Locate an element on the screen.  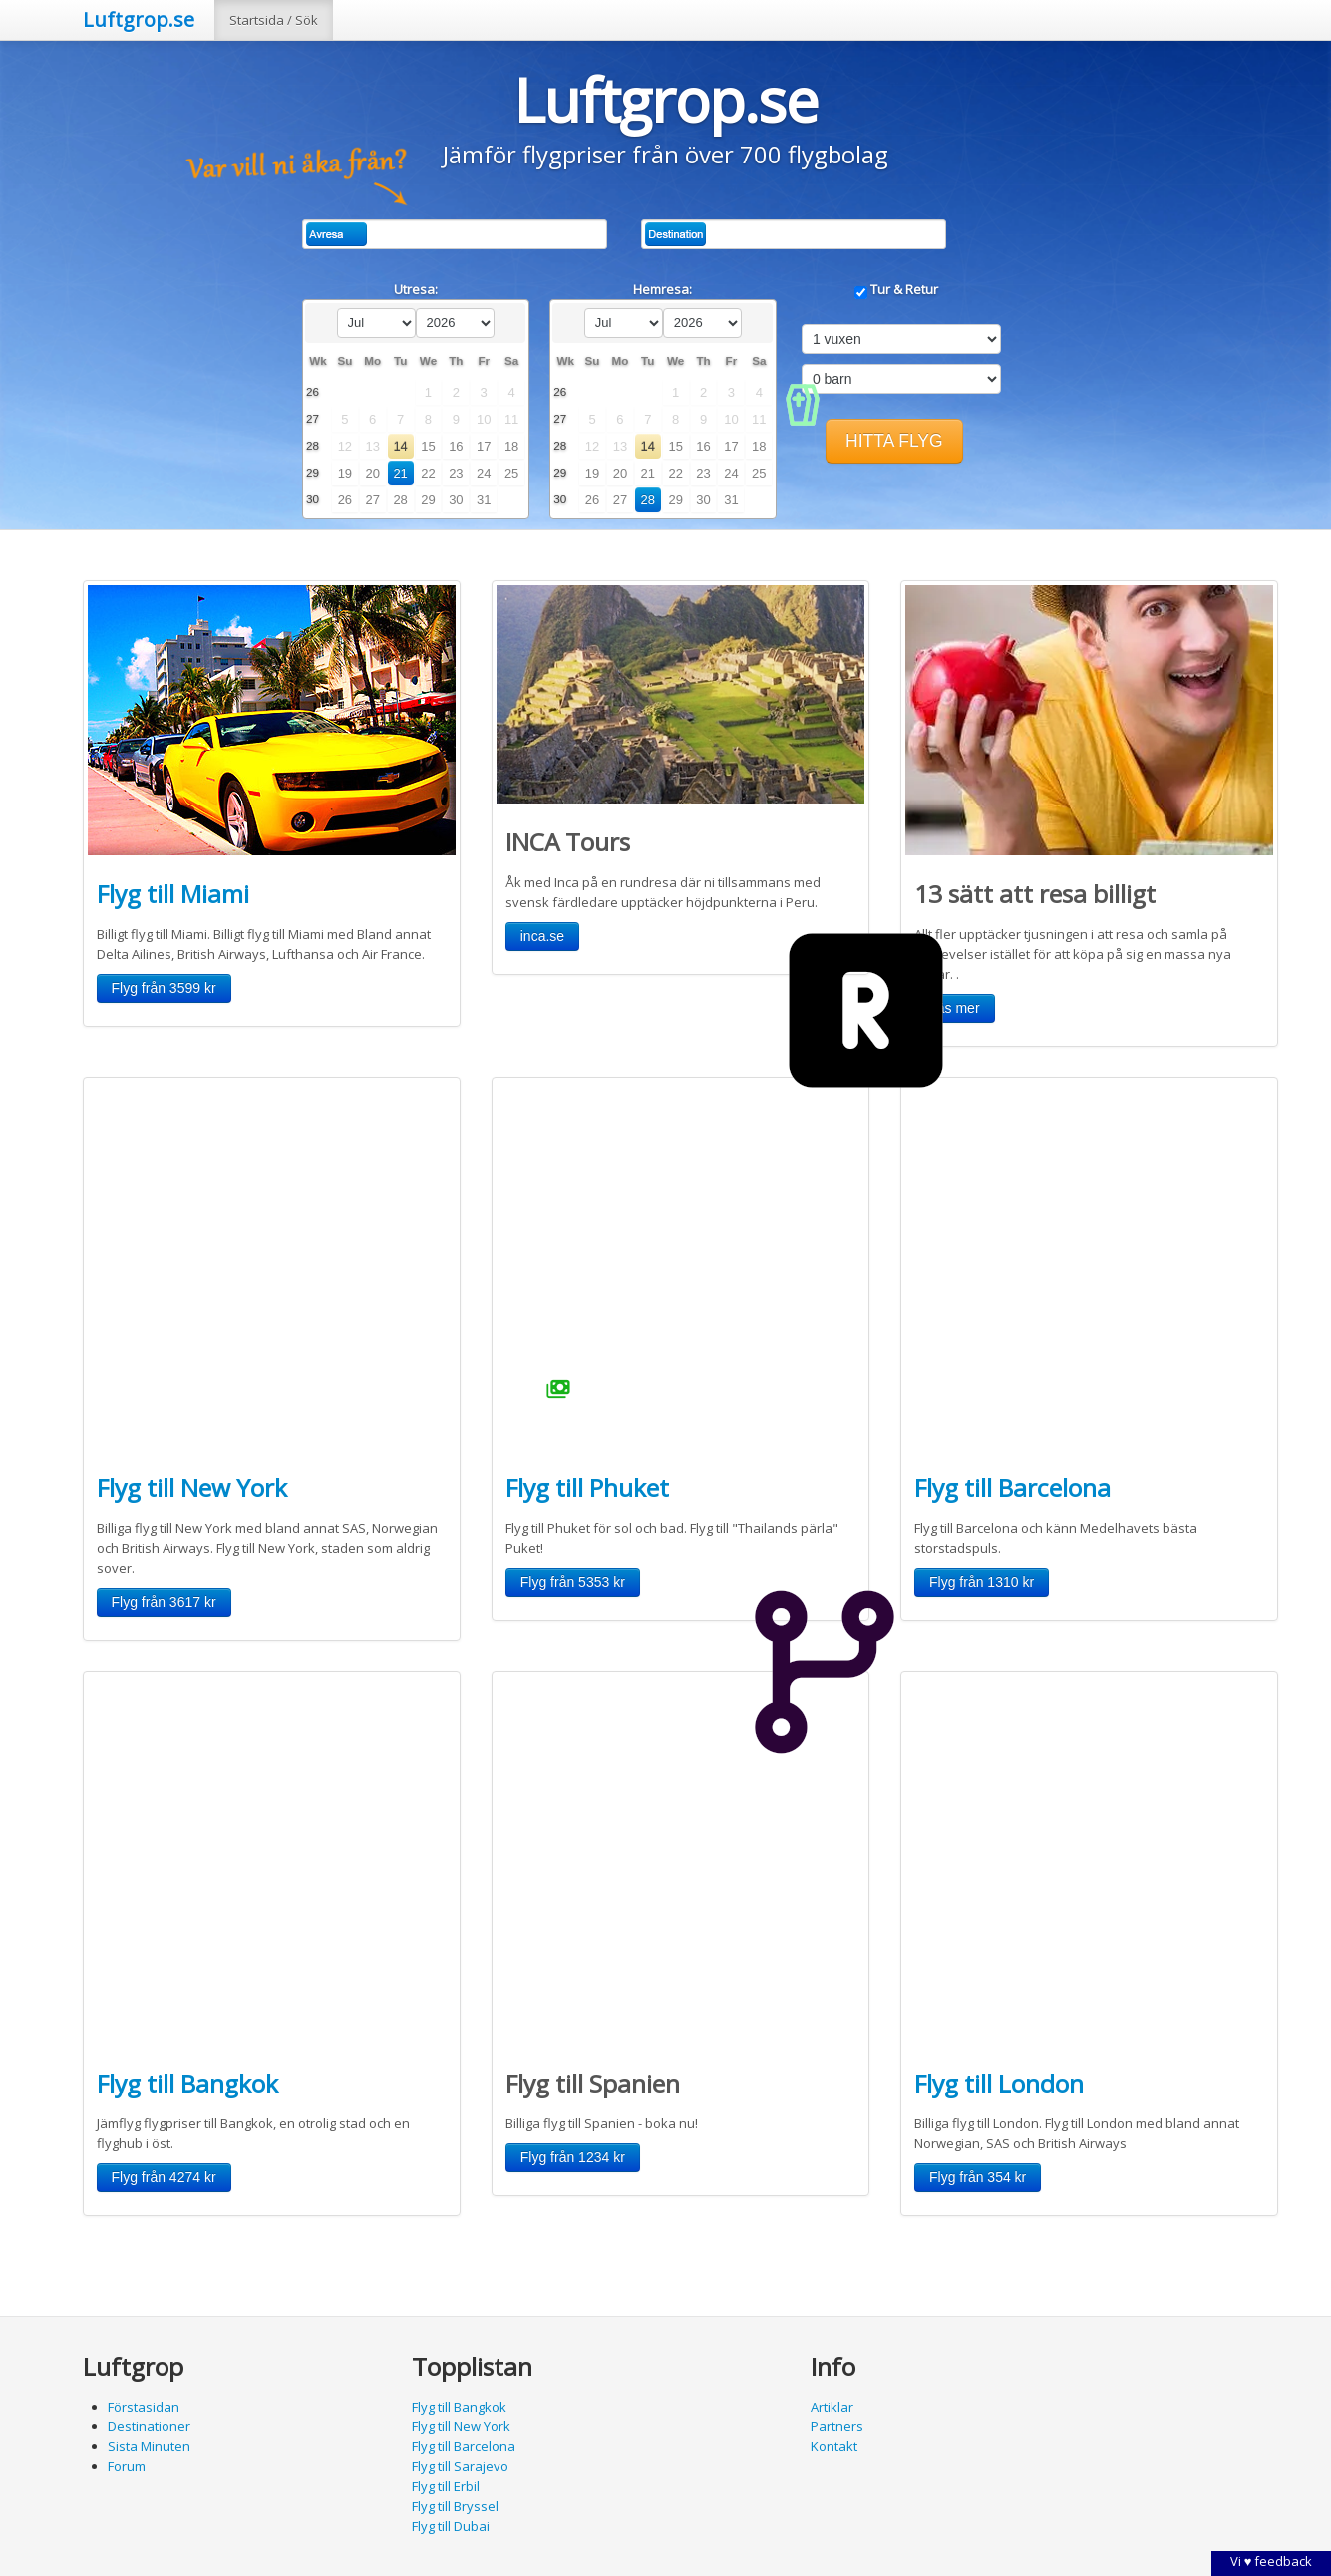
indicates a rating or review section is located at coordinates (865, 1010).